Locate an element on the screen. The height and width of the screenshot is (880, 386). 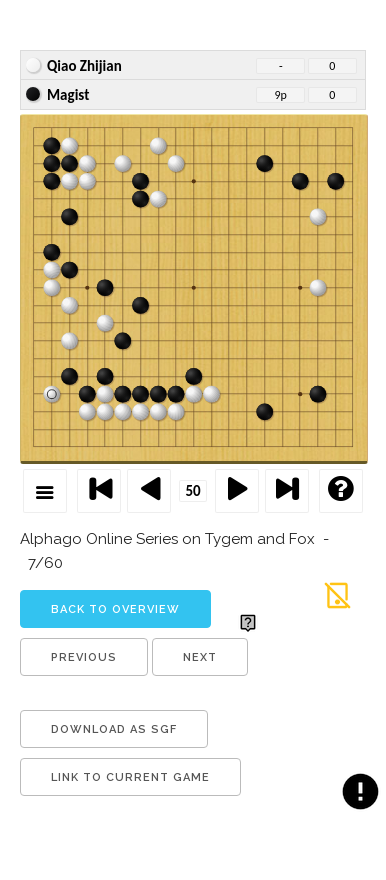
access live help or support chat is located at coordinates (248, 623).